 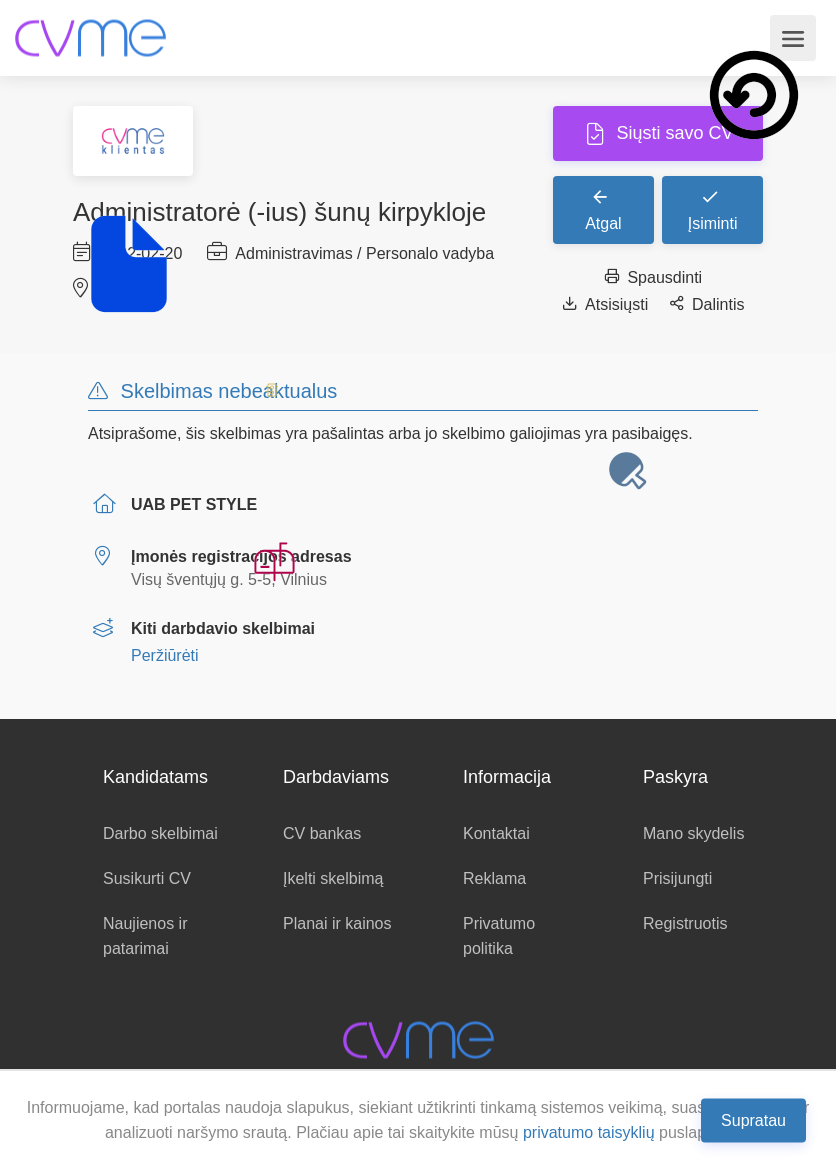 I want to click on traffic or transportation settings, so click(x=272, y=390).